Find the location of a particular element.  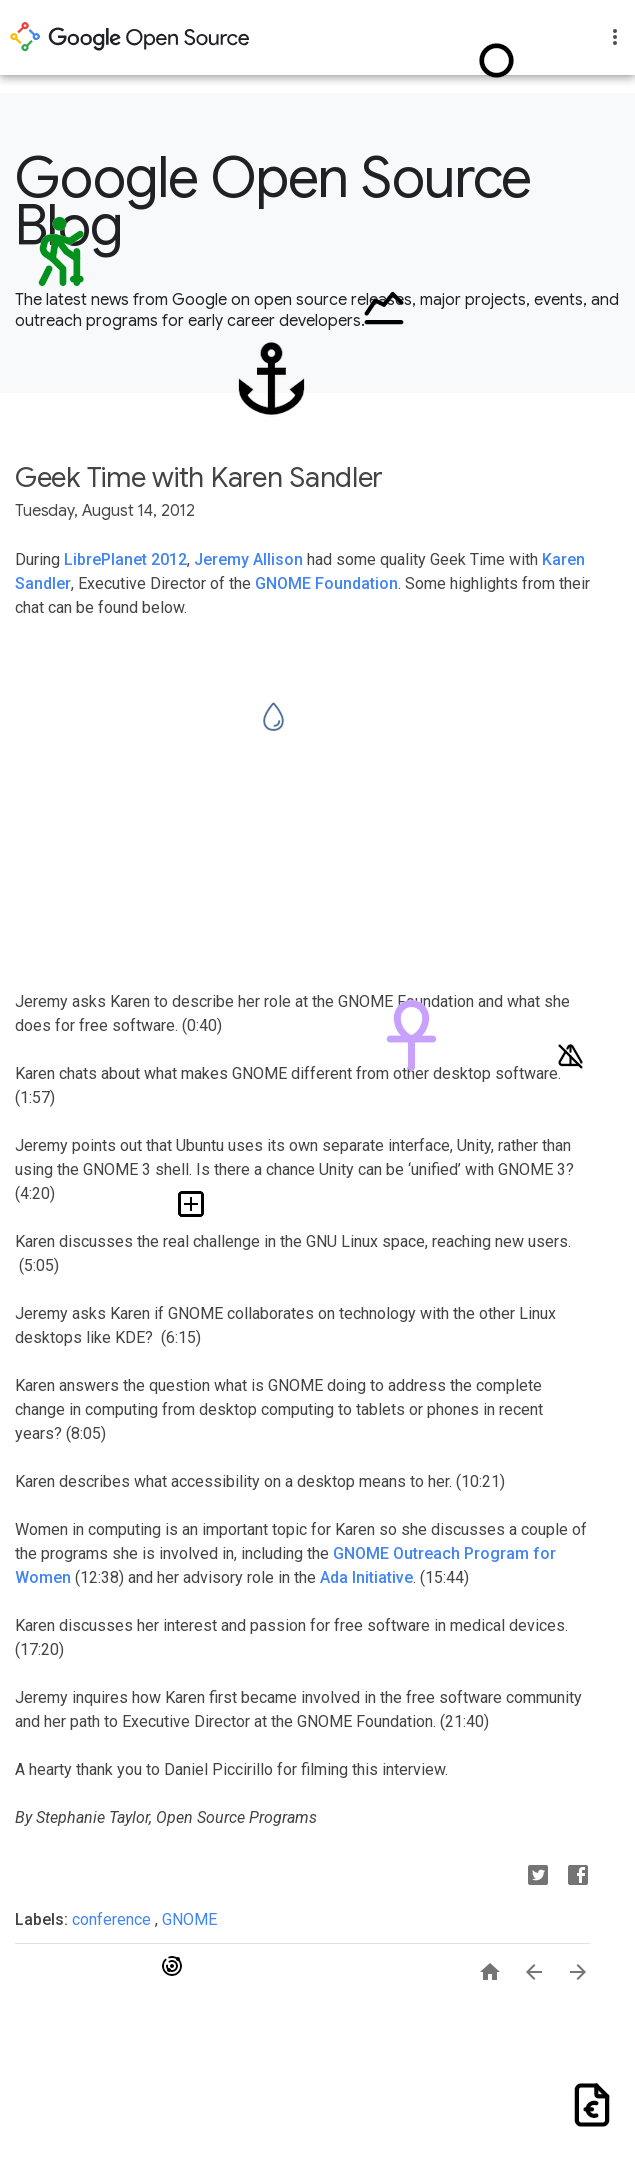

add a new item or entry is located at coordinates (191, 1204).